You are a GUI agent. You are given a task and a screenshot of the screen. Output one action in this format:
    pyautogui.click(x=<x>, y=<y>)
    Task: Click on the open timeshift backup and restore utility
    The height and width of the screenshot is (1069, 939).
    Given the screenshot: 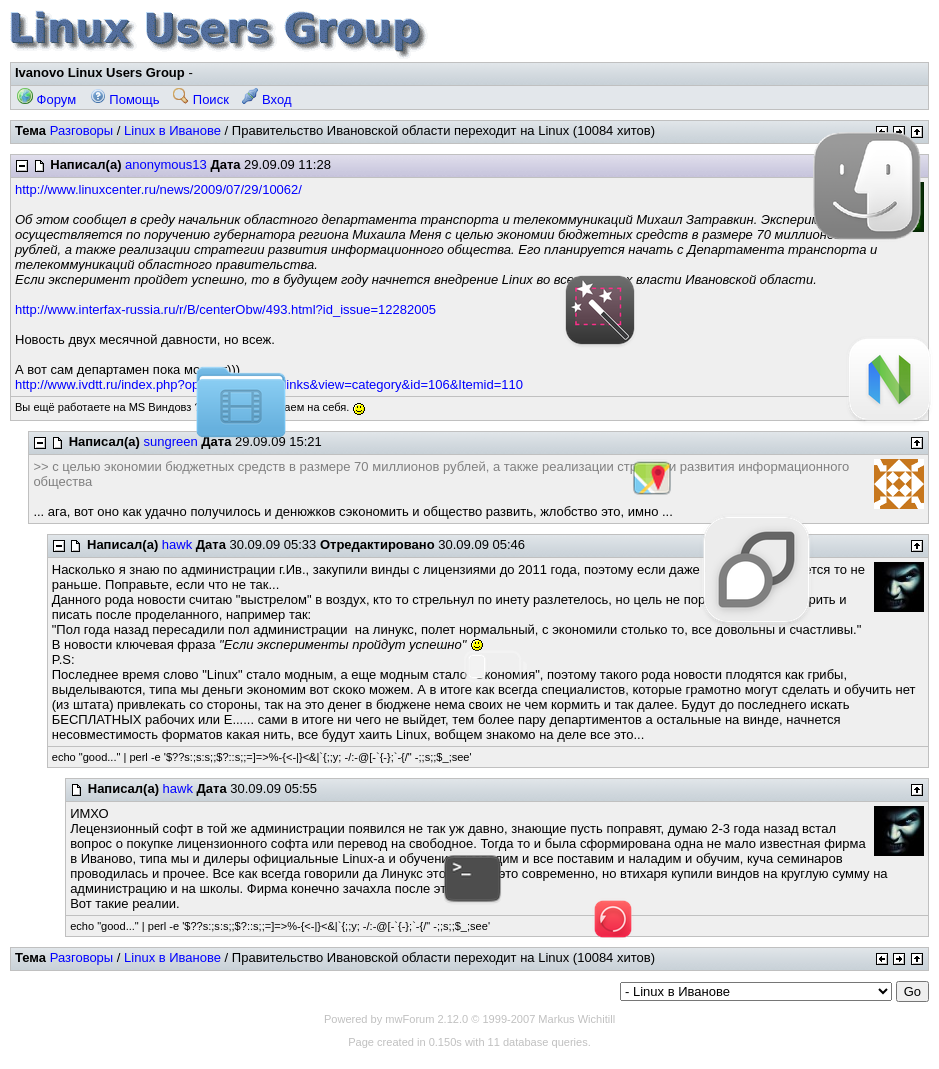 What is the action you would take?
    pyautogui.click(x=613, y=919)
    